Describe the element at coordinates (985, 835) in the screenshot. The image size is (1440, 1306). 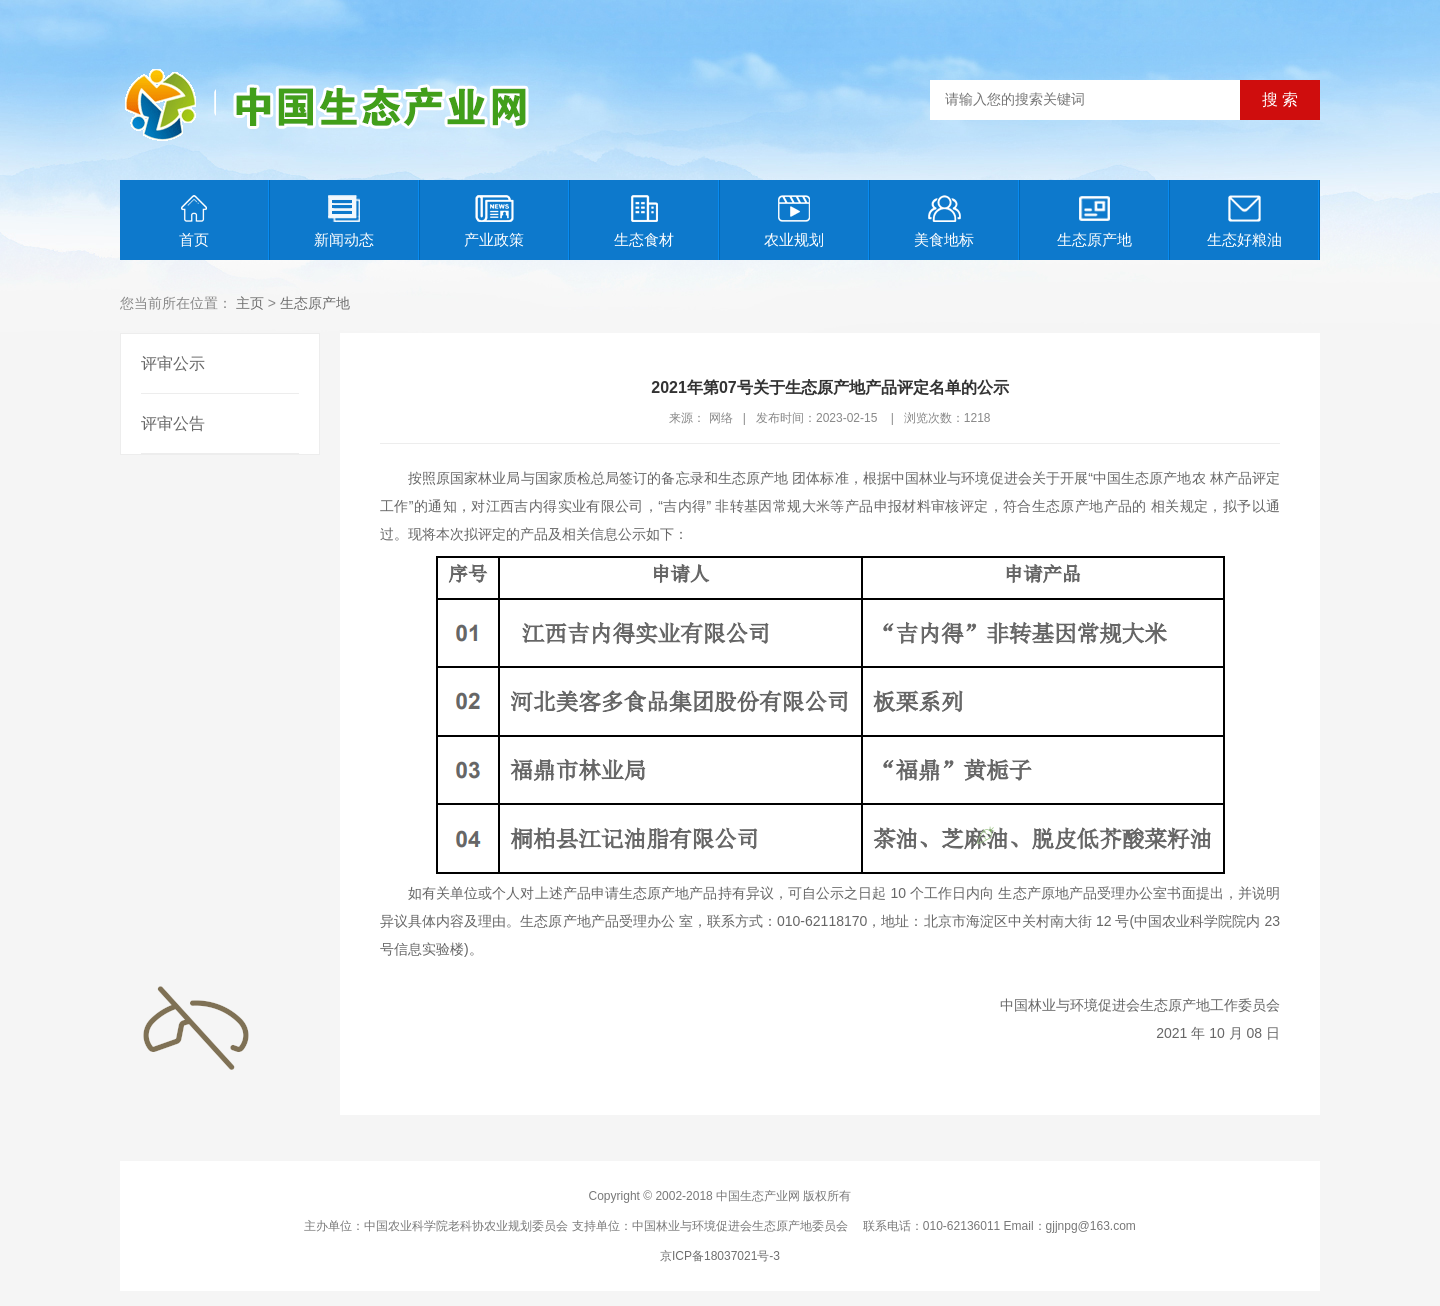
I see `browse vegetable or produce category` at that location.